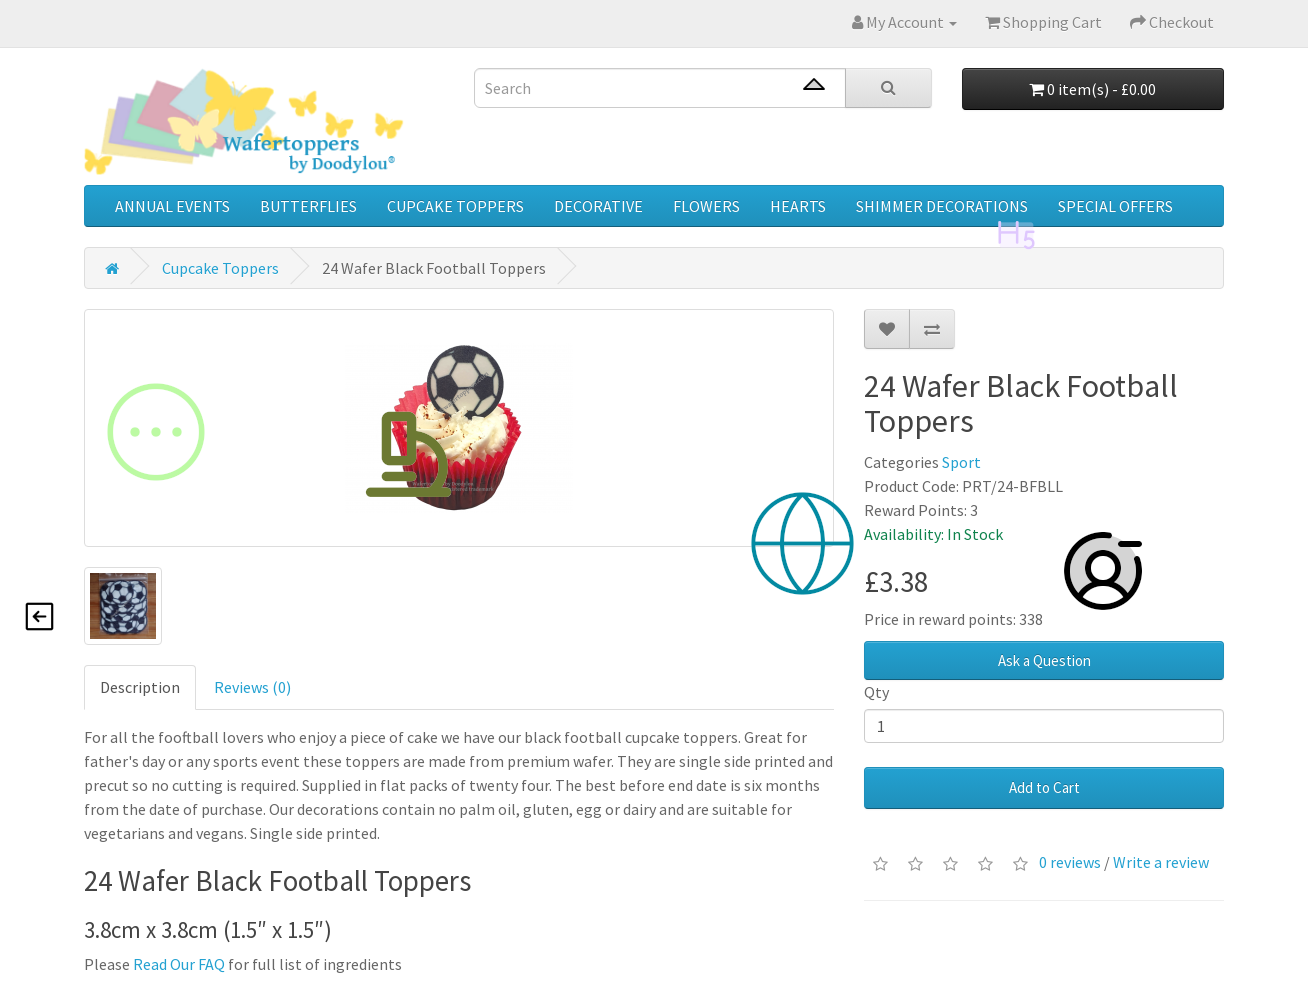  I want to click on access research or laboratory tools, so click(408, 457).